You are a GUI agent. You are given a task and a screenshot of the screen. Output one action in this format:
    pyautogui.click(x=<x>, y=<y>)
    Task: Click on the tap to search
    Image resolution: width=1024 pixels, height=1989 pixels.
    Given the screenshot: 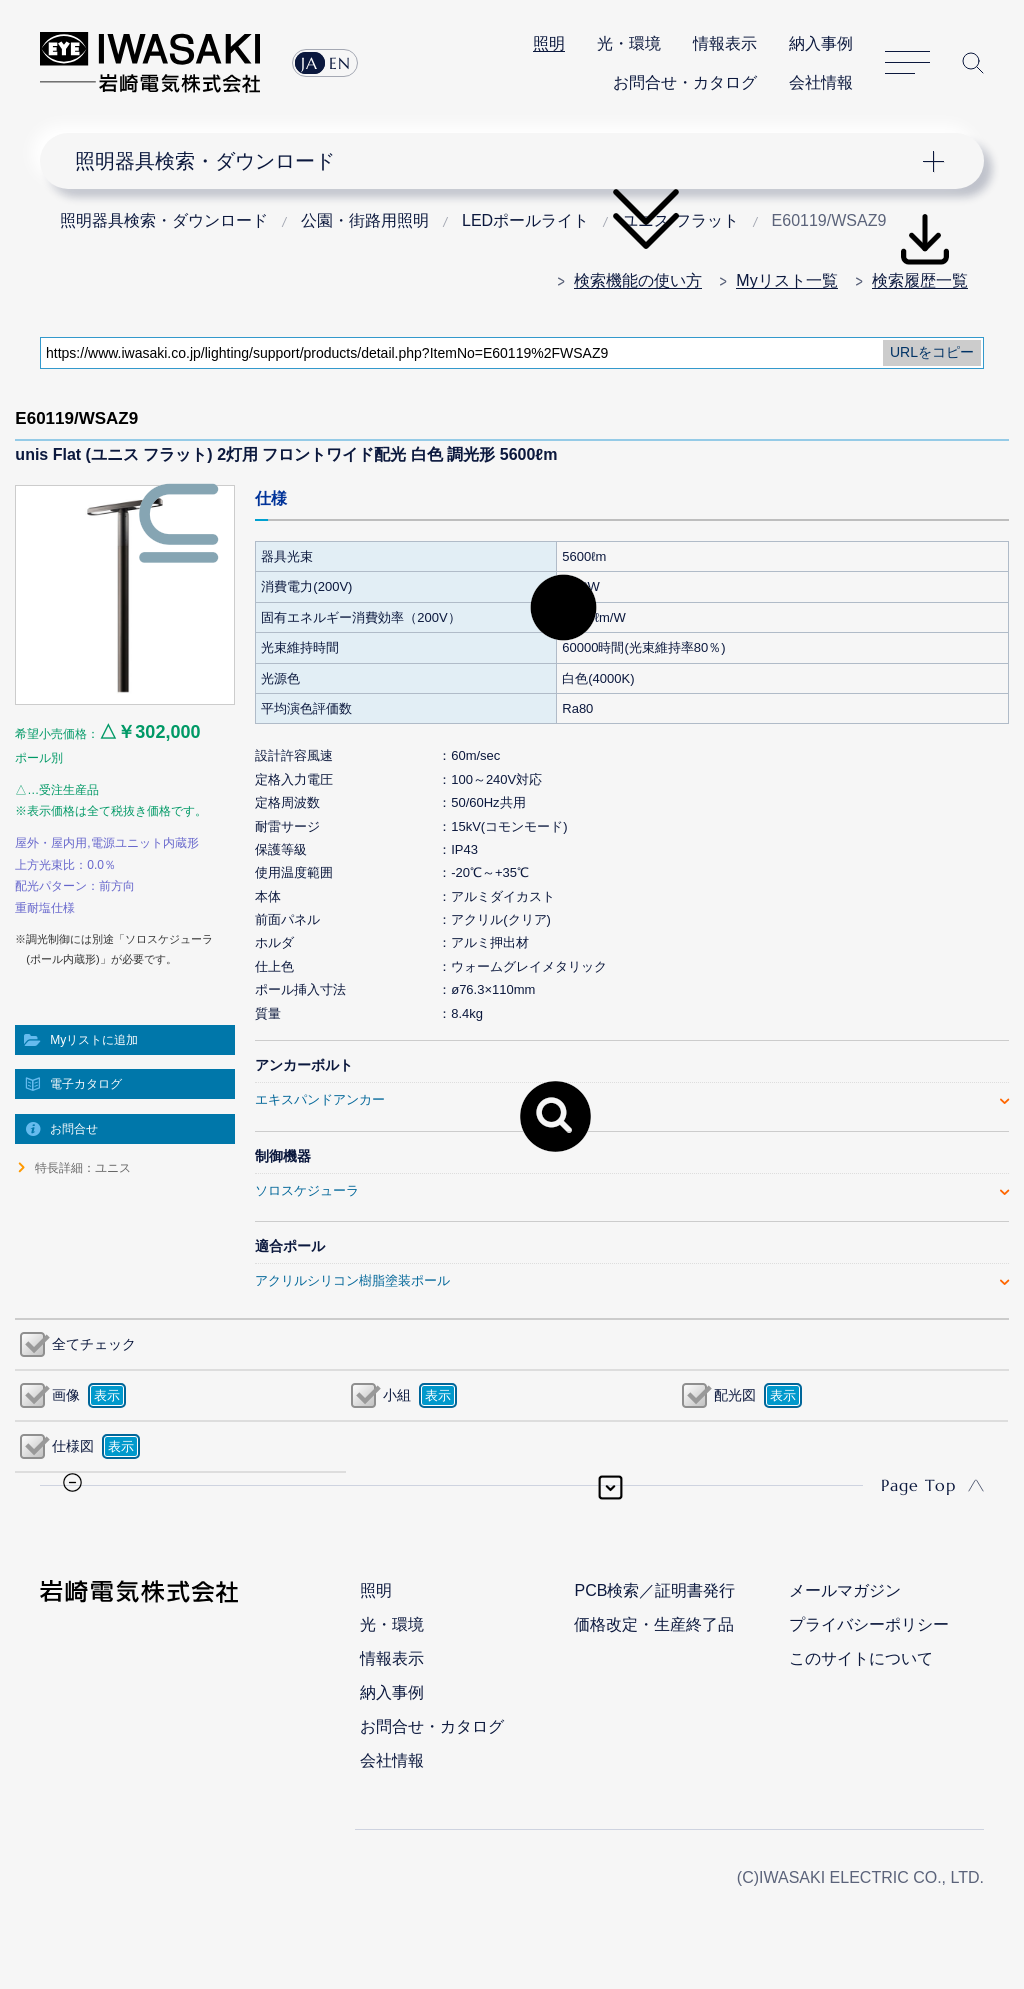 What is the action you would take?
    pyautogui.click(x=555, y=1116)
    